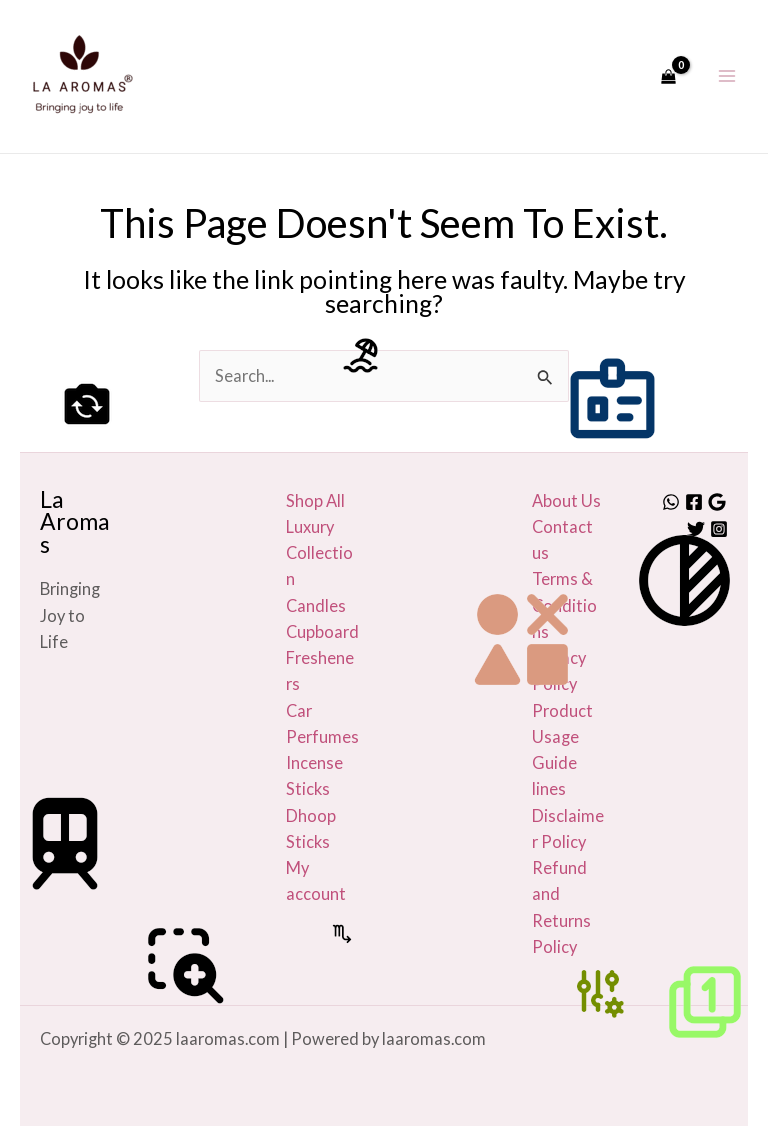  I want to click on view your profile or identification, so click(612, 400).